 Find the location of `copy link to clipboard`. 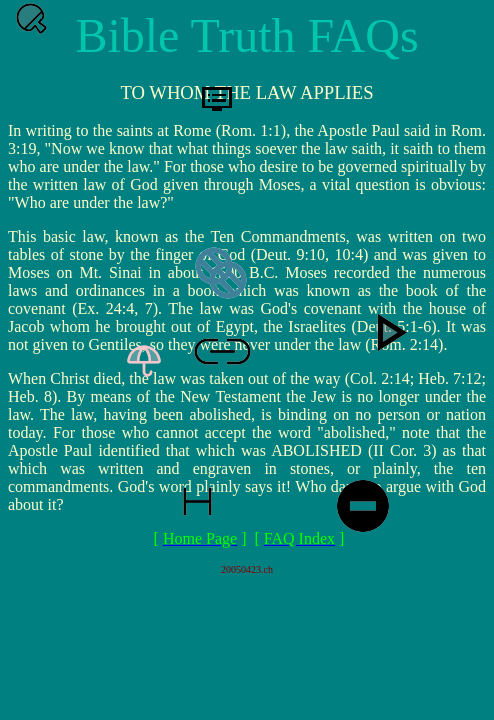

copy link to clipboard is located at coordinates (222, 351).